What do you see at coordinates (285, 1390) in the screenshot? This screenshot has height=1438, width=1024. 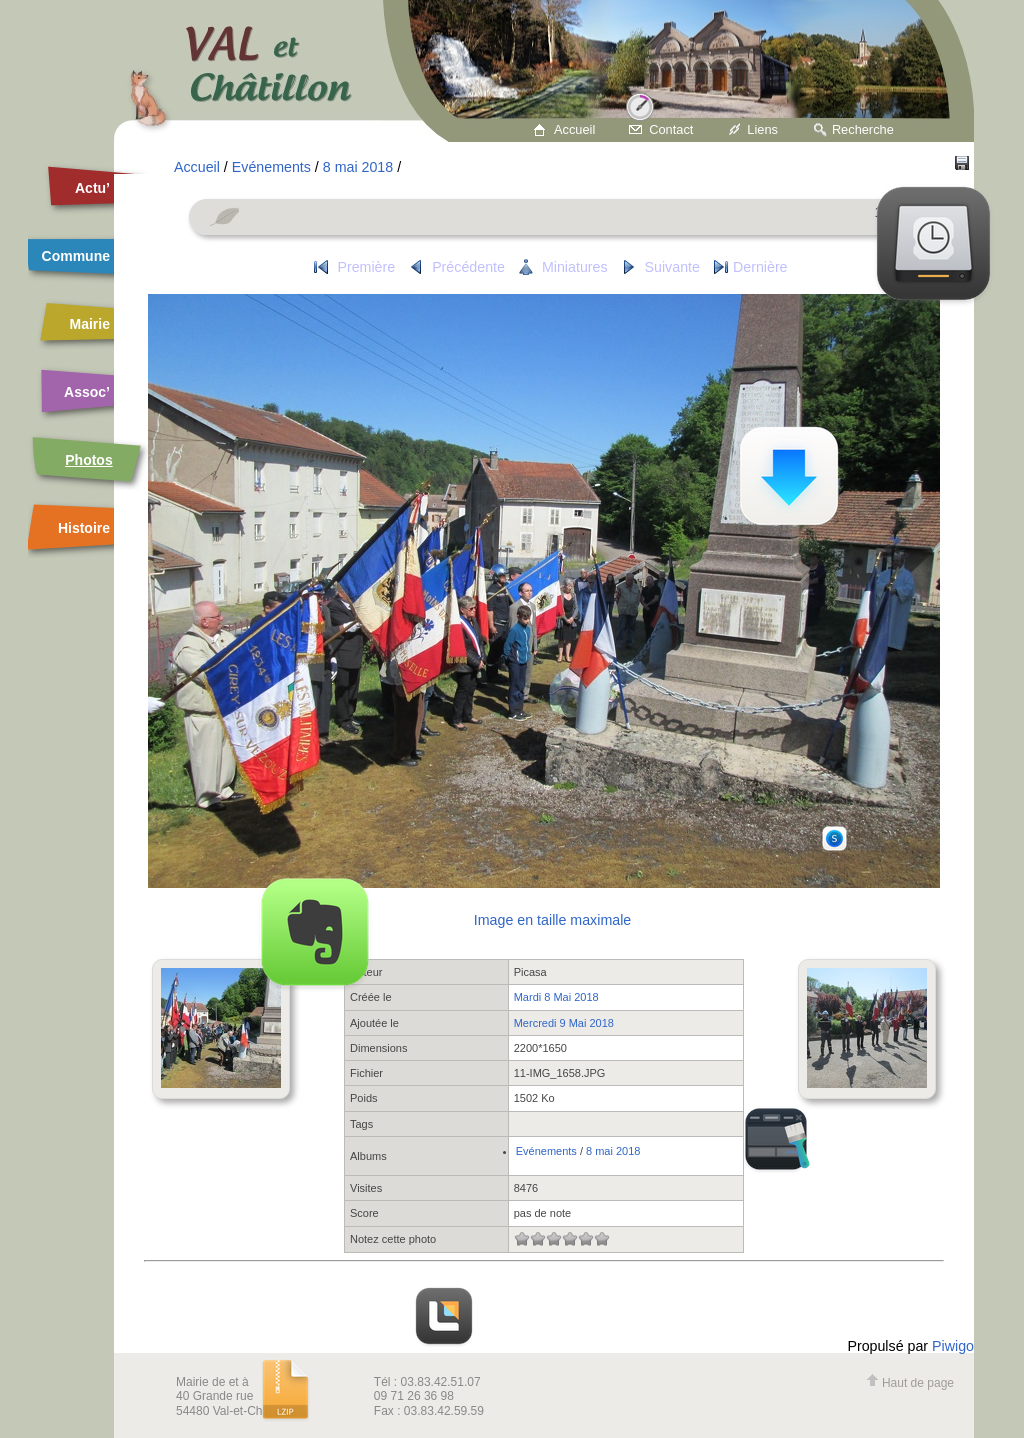 I see `an lzip compressed archive file` at bounding box center [285, 1390].